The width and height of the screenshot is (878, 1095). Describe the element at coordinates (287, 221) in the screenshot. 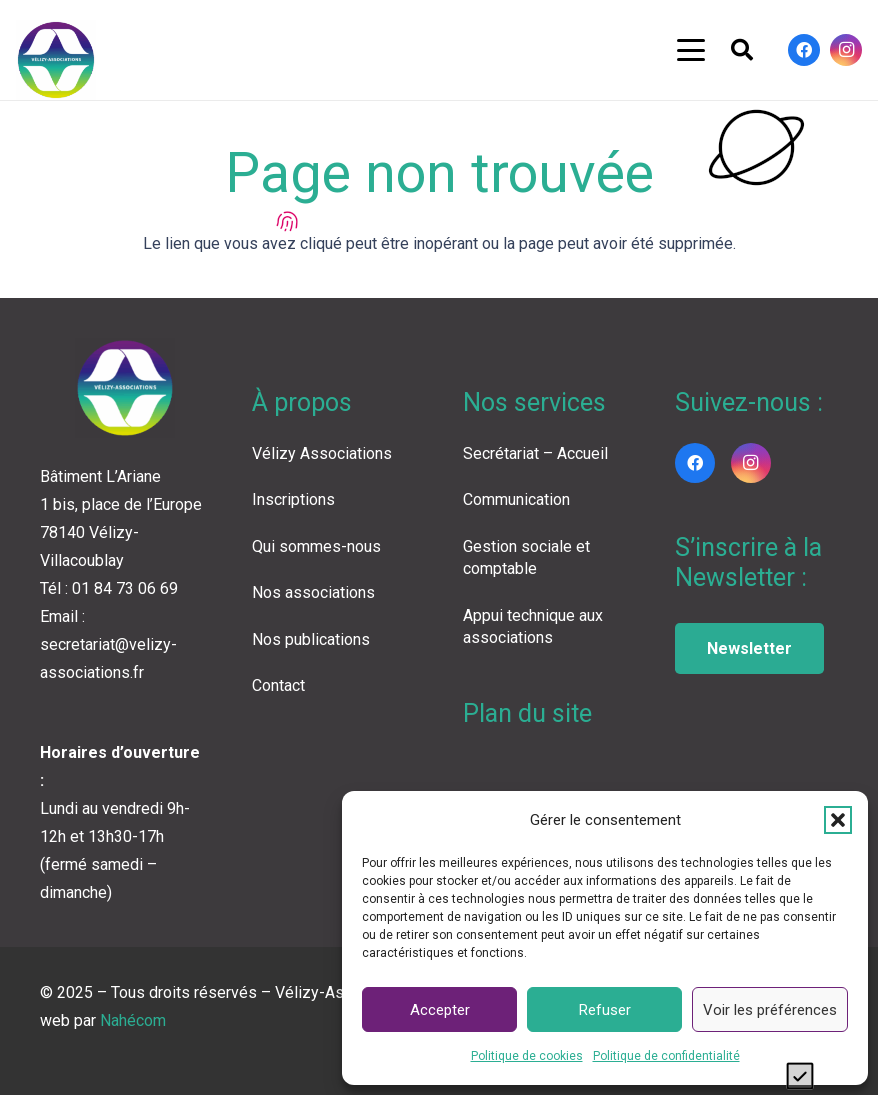

I see `authenticate with fingerprint` at that location.